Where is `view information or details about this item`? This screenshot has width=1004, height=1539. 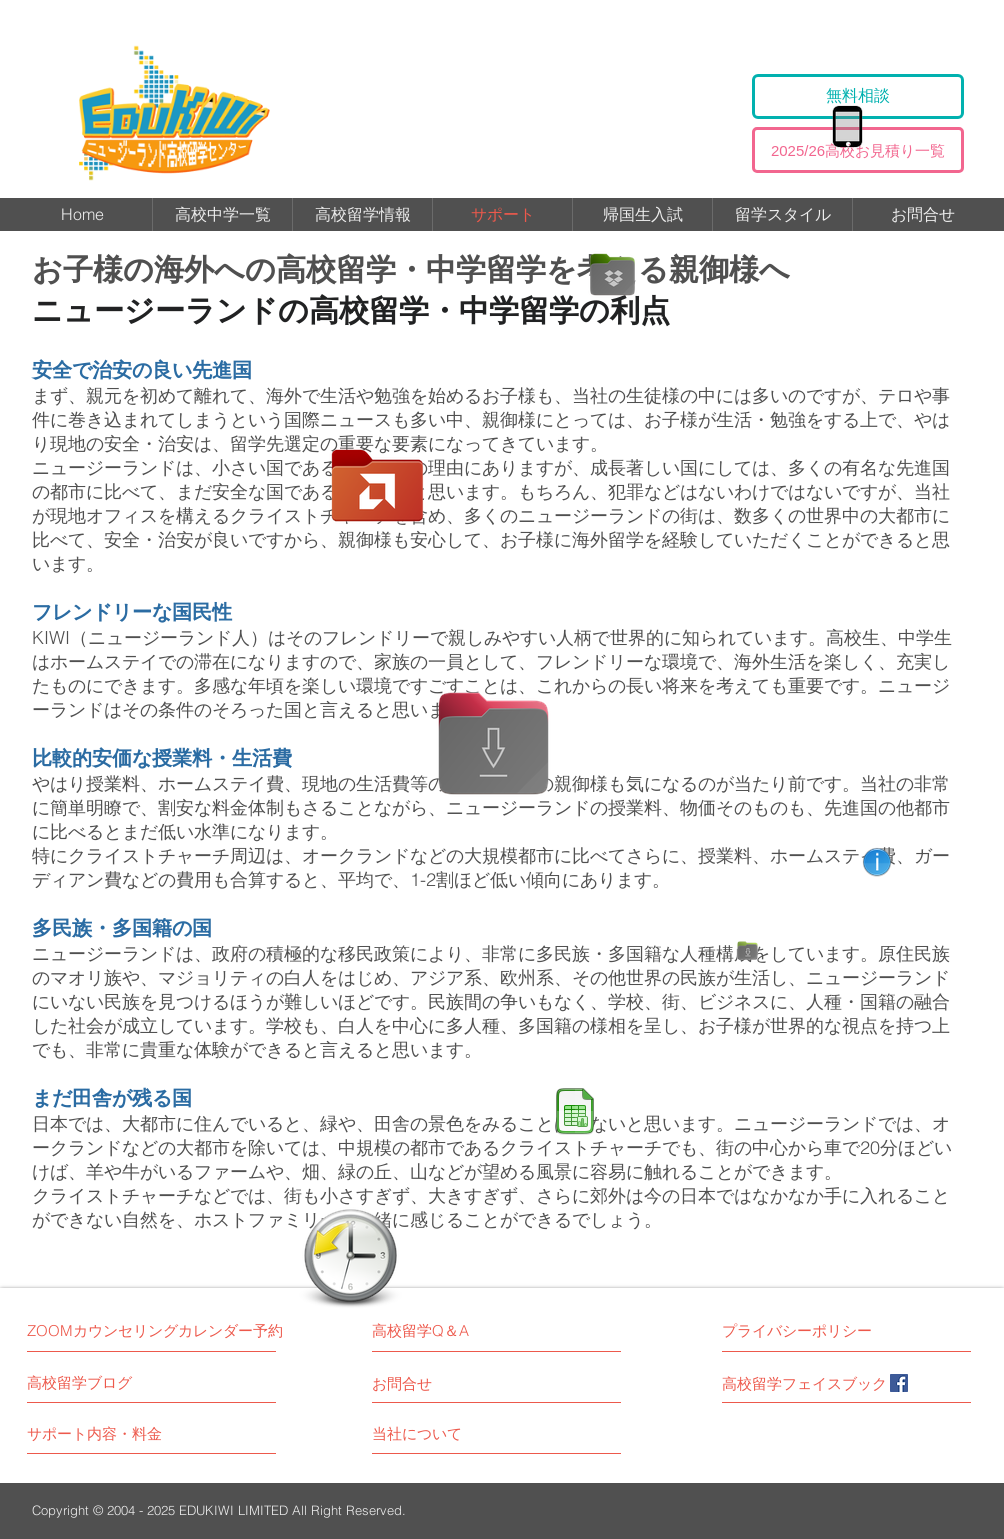 view information or details about this item is located at coordinates (877, 862).